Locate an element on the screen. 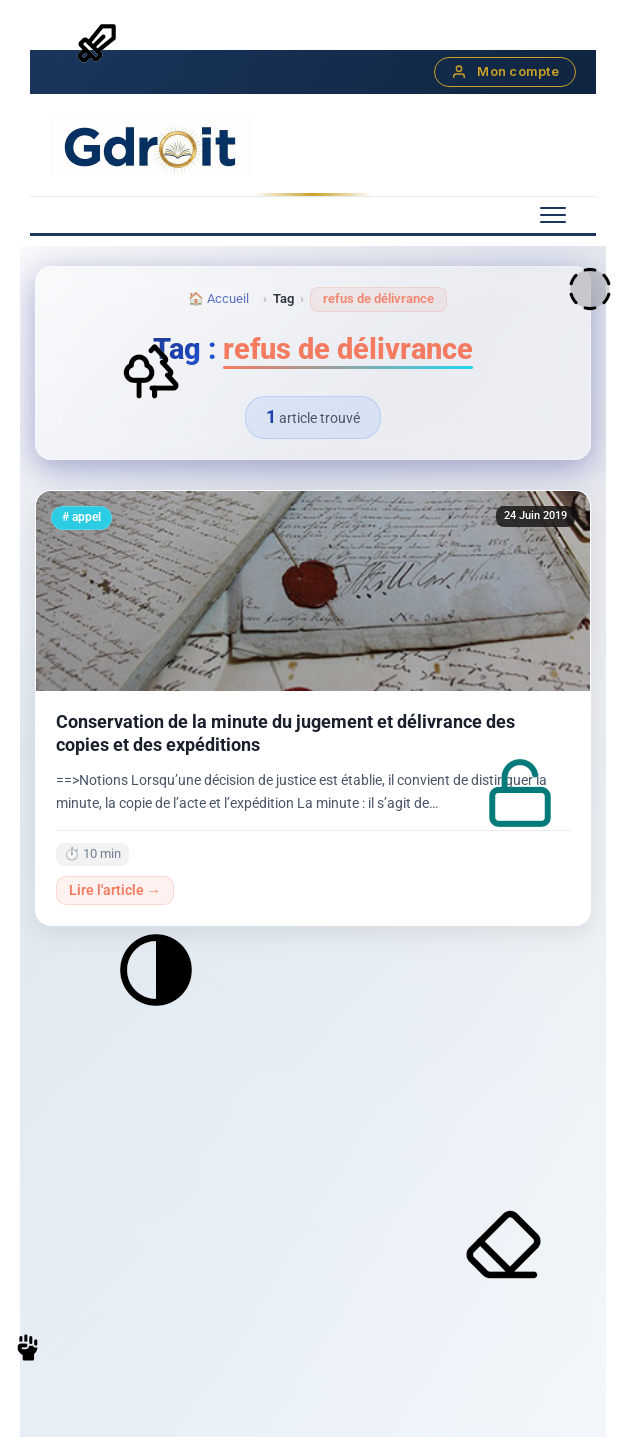  erase or clear content is located at coordinates (503, 1244).